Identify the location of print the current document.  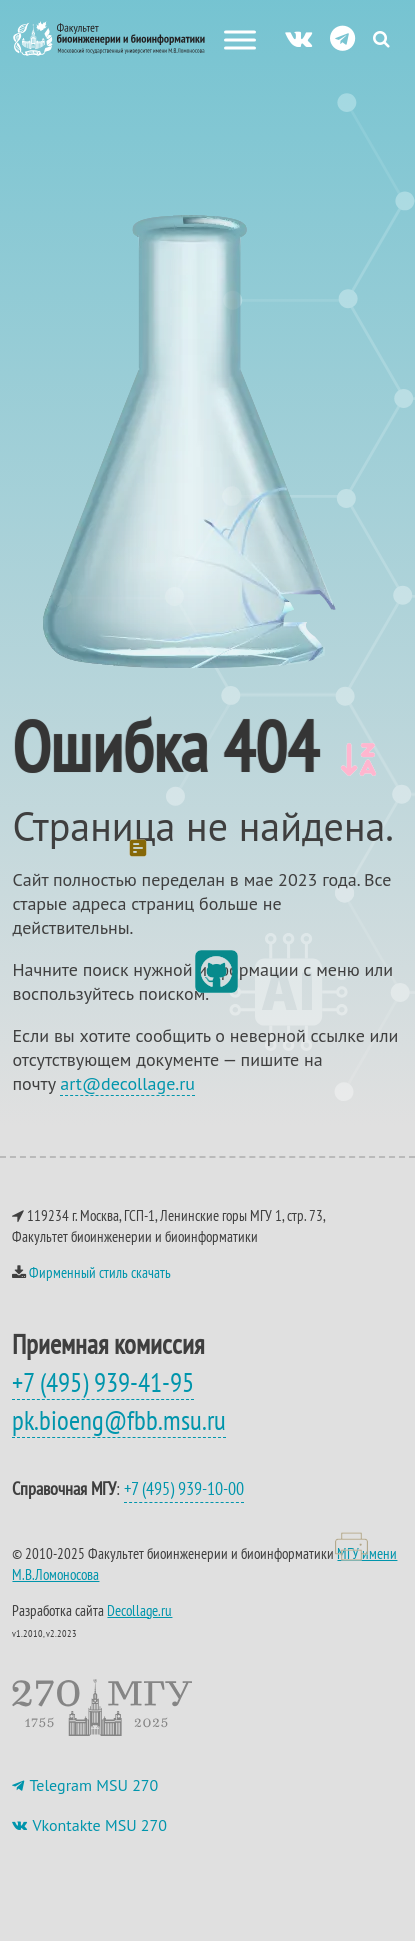
(351, 1546).